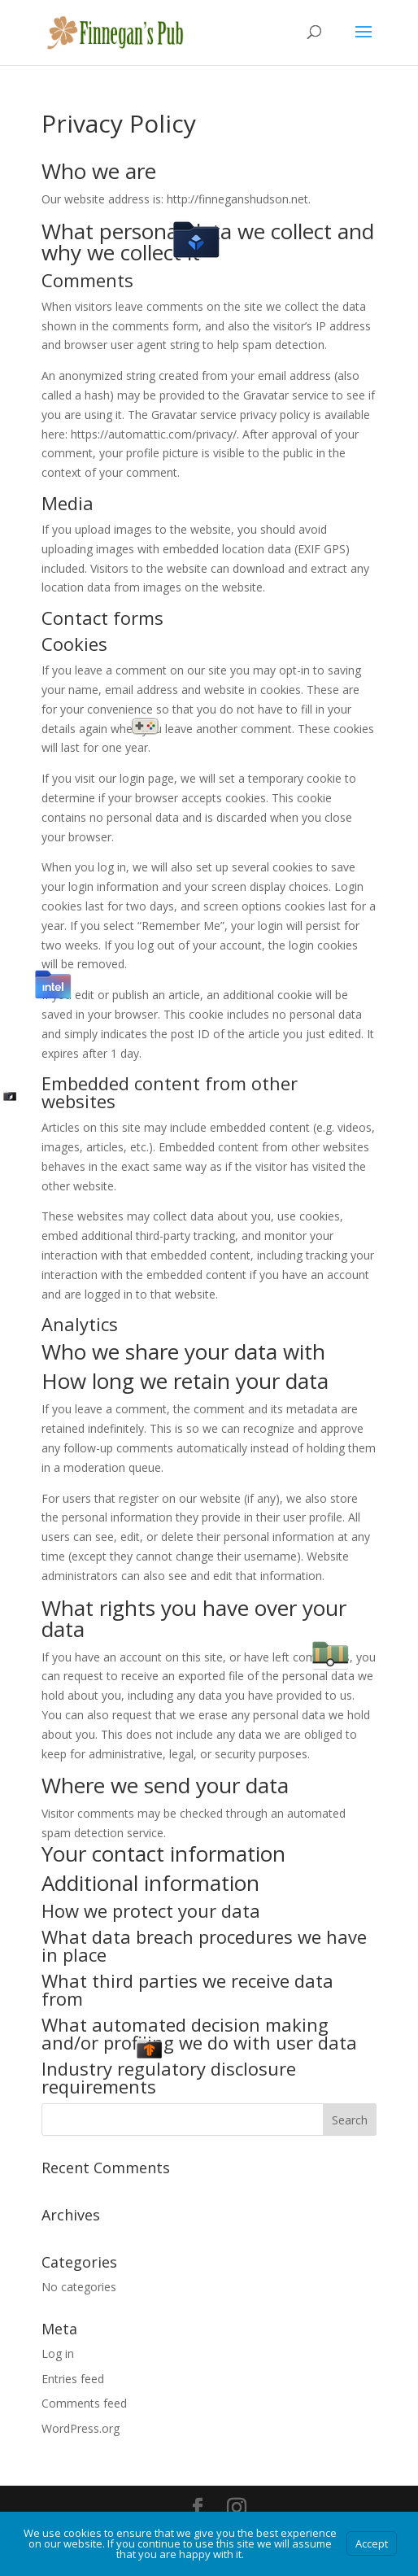 The width and height of the screenshot is (418, 2576). Describe the element at coordinates (53, 985) in the screenshot. I see `folder containing intel-related files or software` at that location.